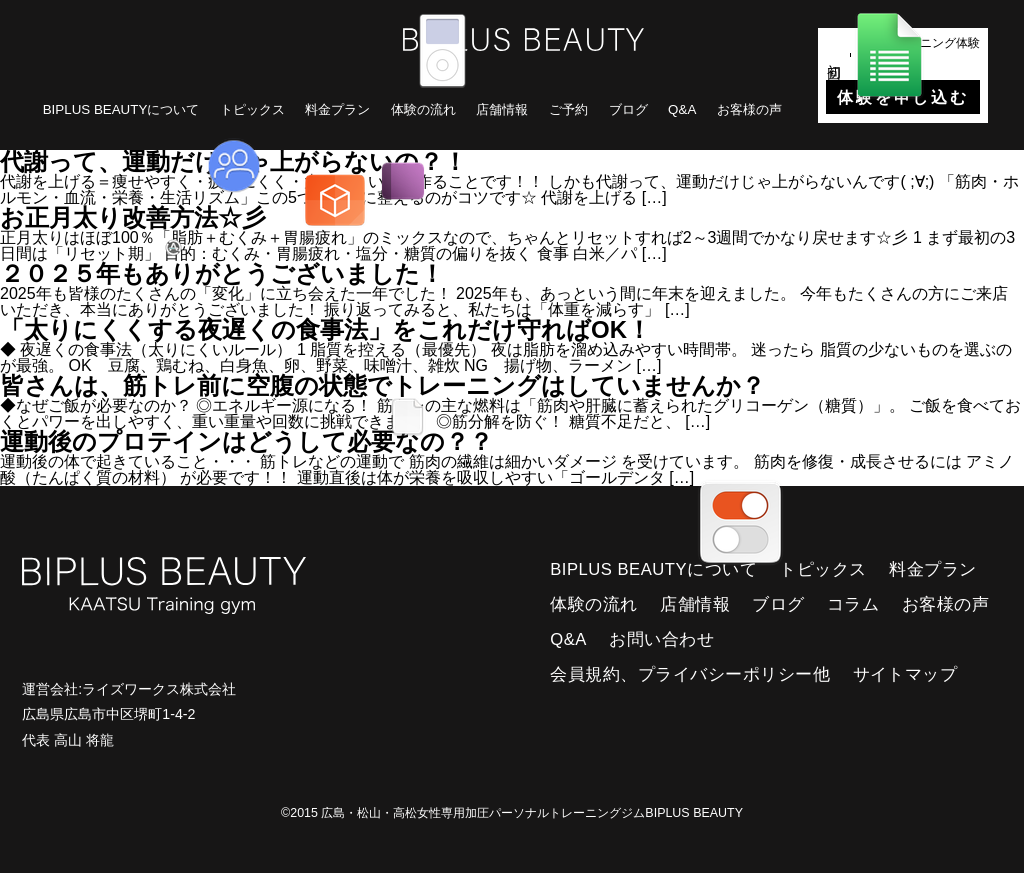  Describe the element at coordinates (442, 50) in the screenshot. I see `manage connected iPod device` at that location.